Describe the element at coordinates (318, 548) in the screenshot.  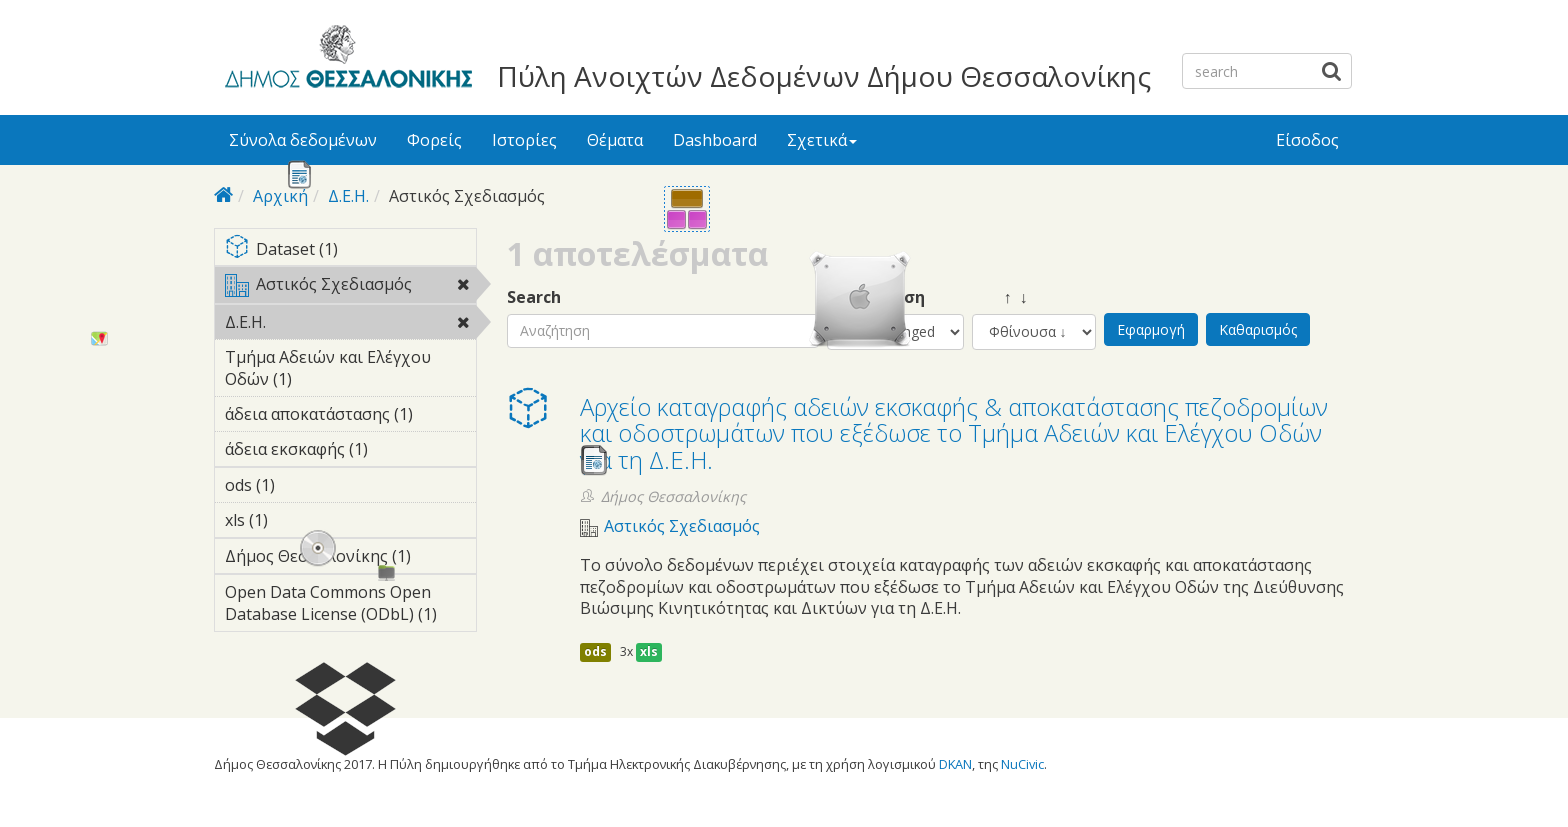
I see `access DVD-ROM drive` at that location.